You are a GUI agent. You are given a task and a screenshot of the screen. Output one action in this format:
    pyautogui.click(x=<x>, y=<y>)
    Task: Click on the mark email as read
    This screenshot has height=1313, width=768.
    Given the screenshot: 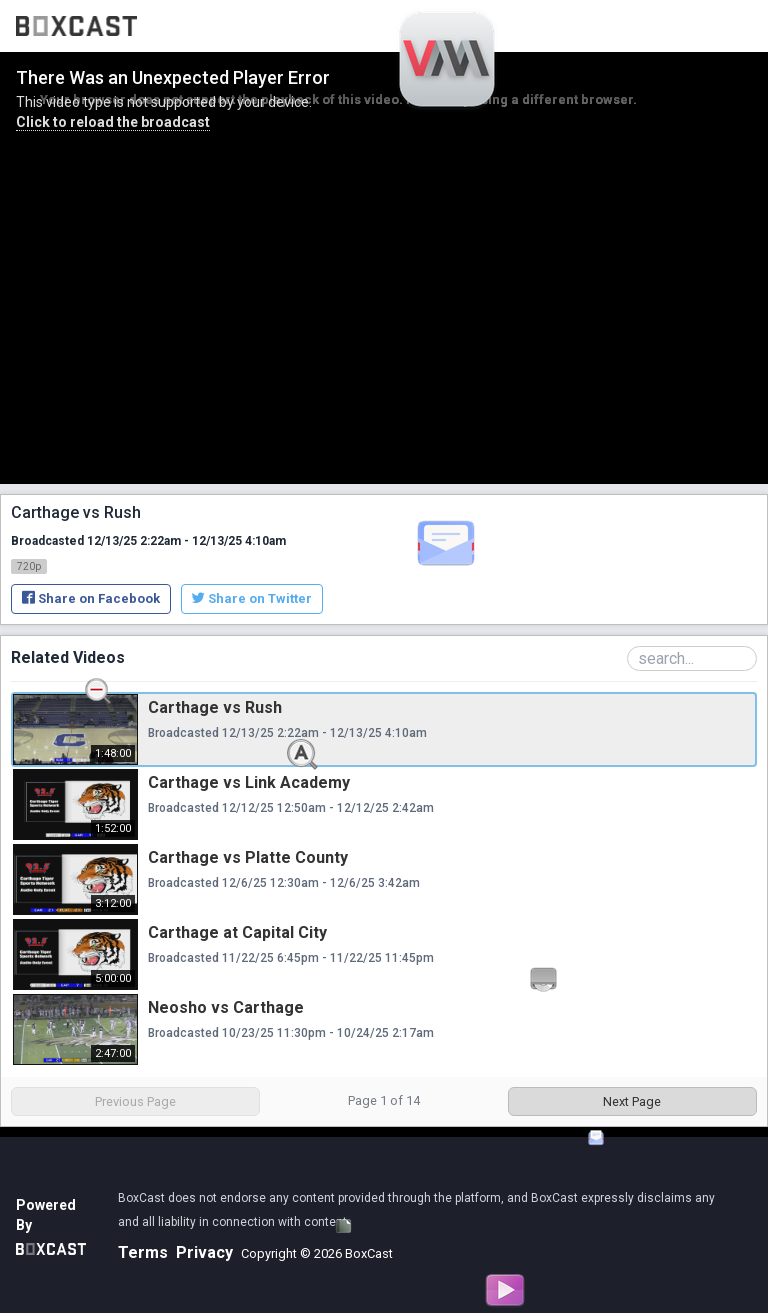 What is the action you would take?
    pyautogui.click(x=596, y=1138)
    